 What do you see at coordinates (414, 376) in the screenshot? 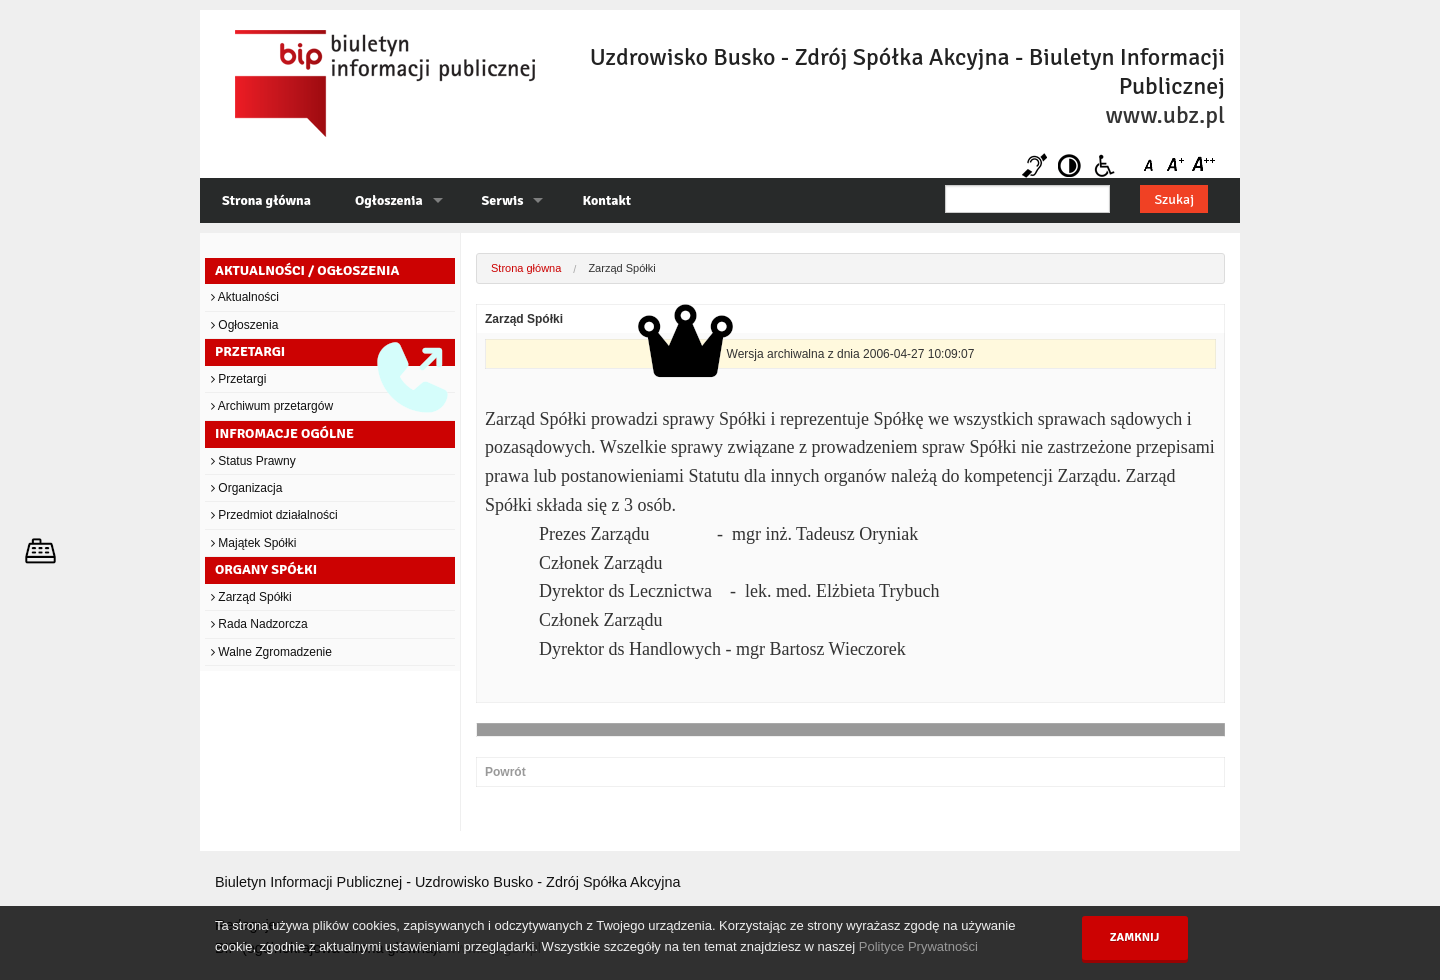
I see `make an outgoing call` at bounding box center [414, 376].